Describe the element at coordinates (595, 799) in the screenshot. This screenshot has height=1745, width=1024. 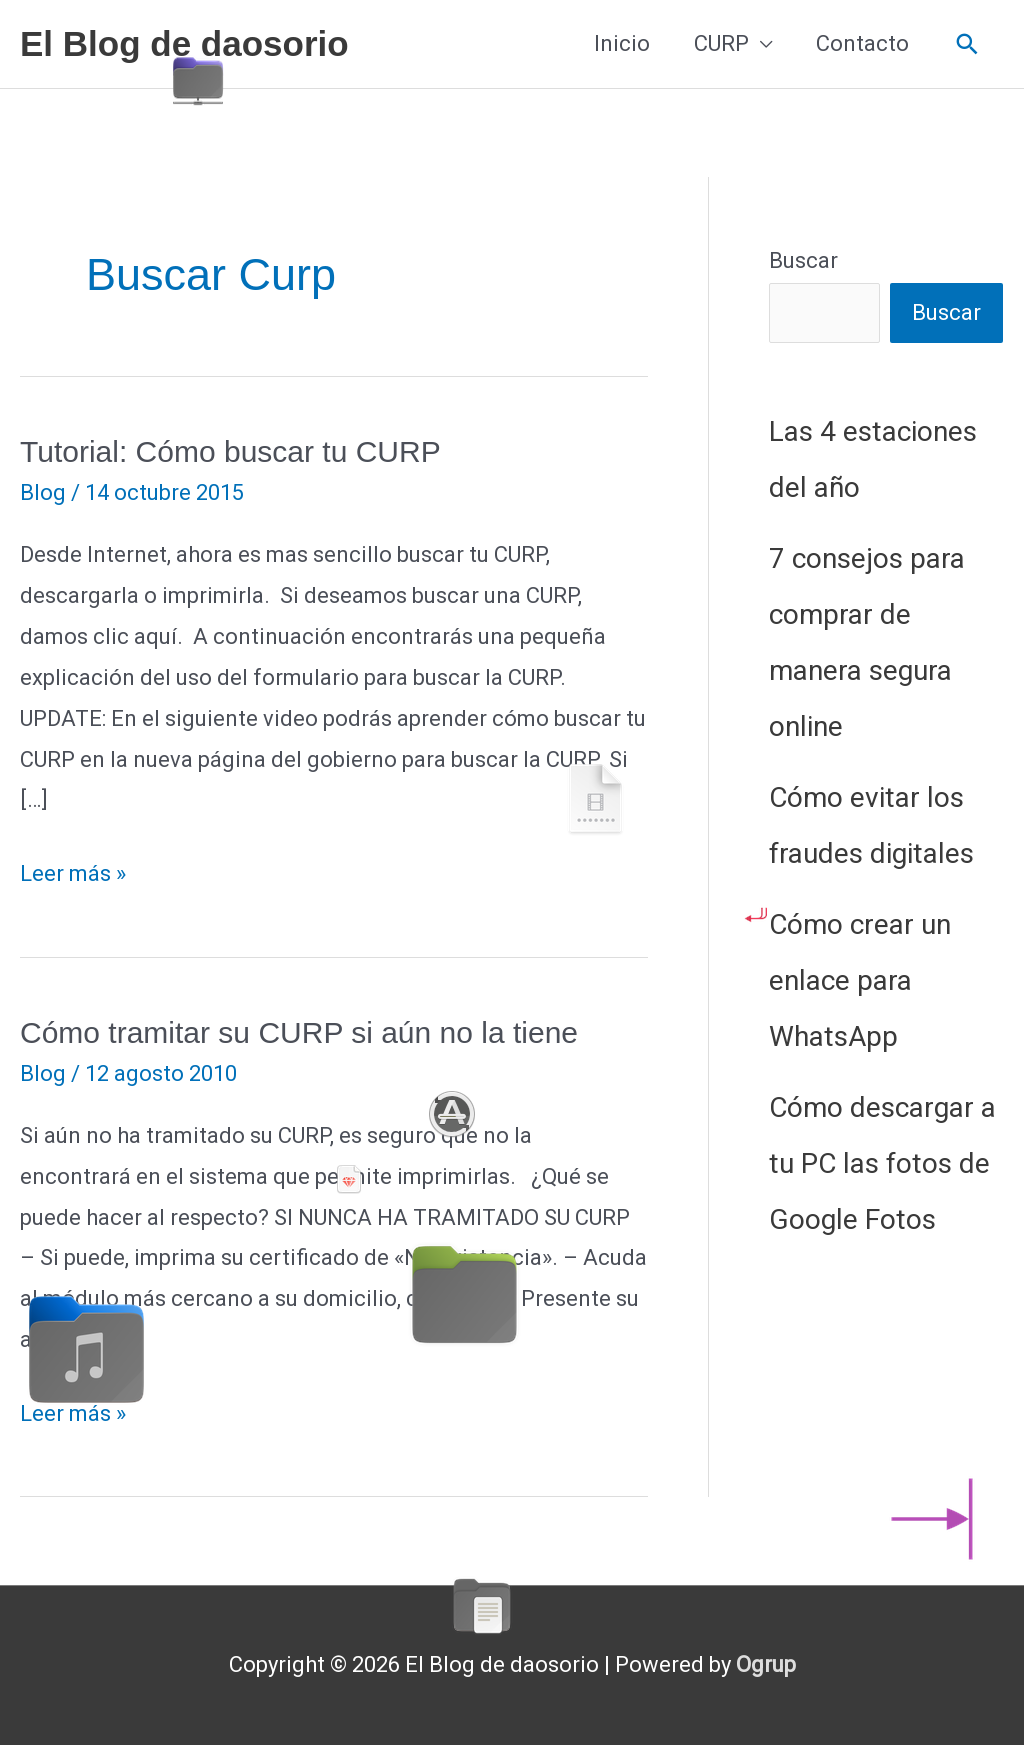
I see `a subtitle file (.srt) for video content` at that location.